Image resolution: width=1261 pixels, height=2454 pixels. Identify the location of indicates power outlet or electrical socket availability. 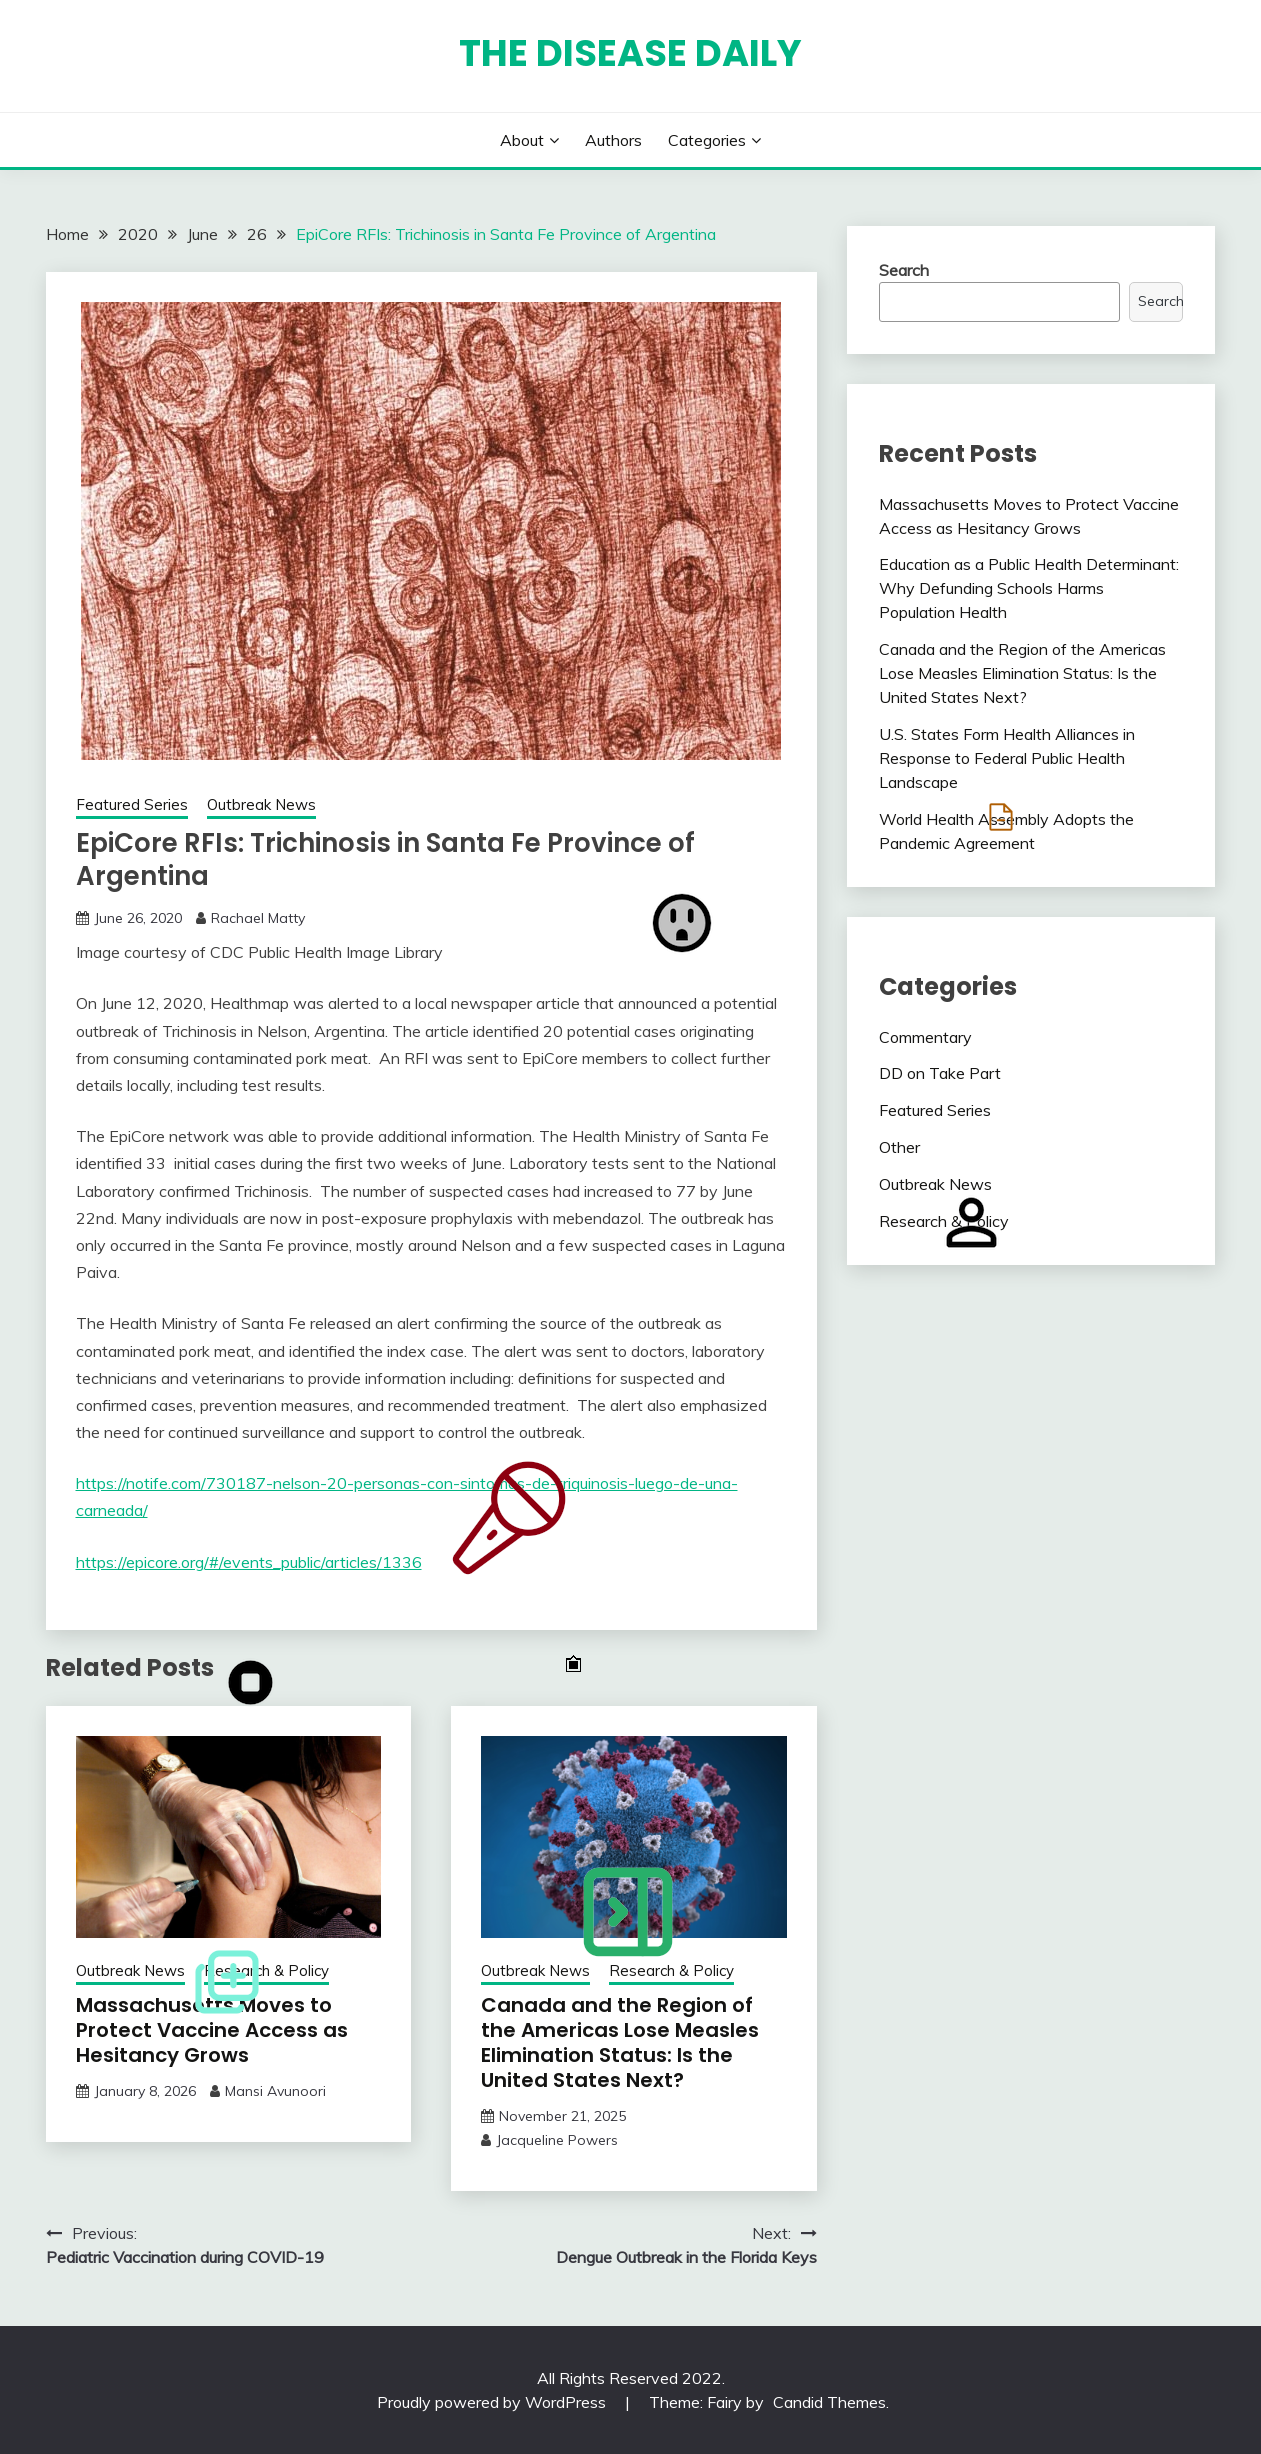
(682, 923).